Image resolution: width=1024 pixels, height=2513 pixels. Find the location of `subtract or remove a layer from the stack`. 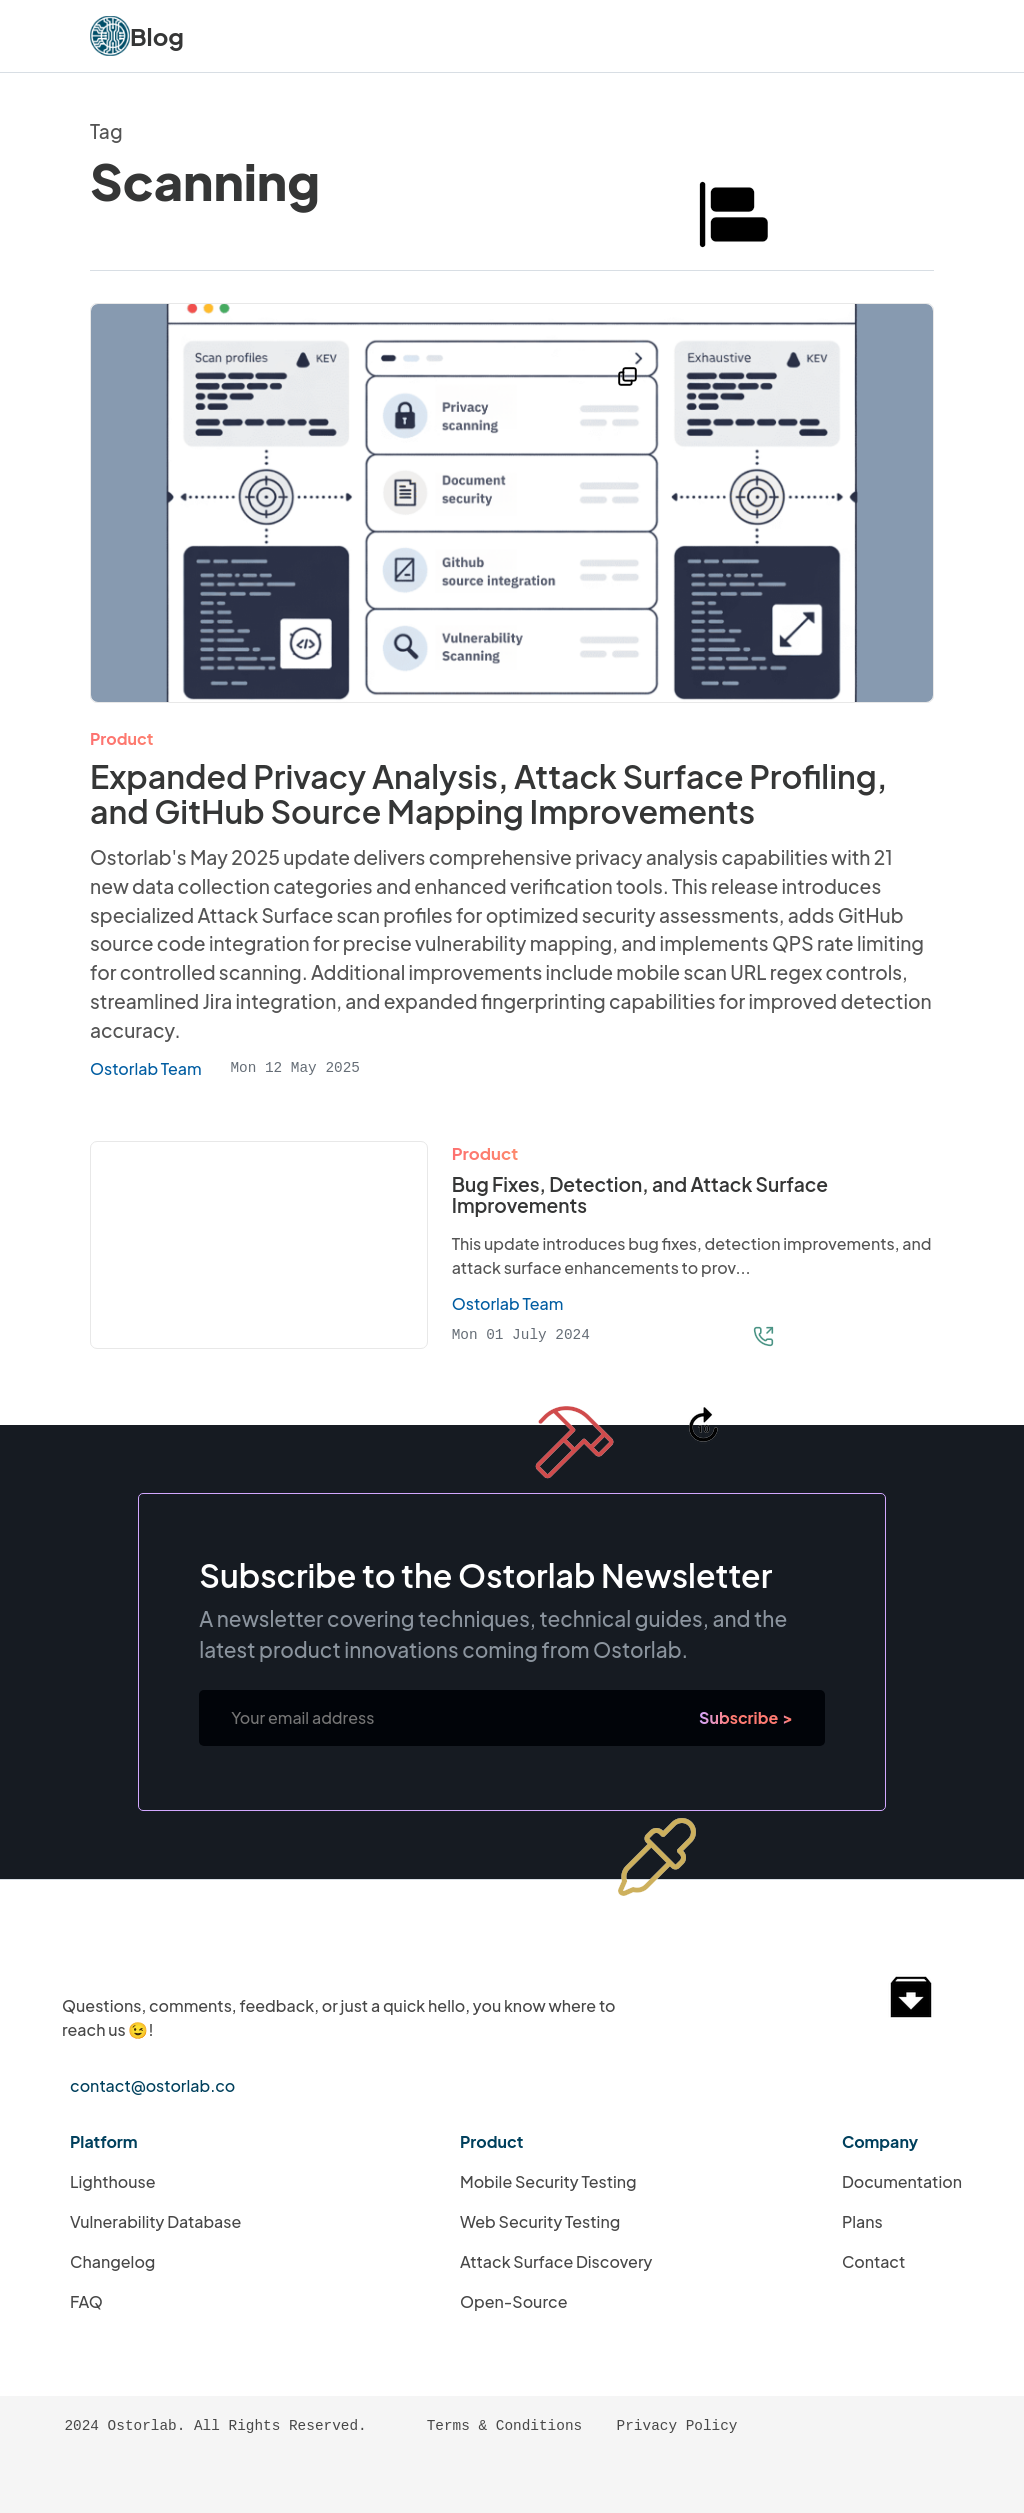

subtract or remove a layer from the stack is located at coordinates (627, 376).